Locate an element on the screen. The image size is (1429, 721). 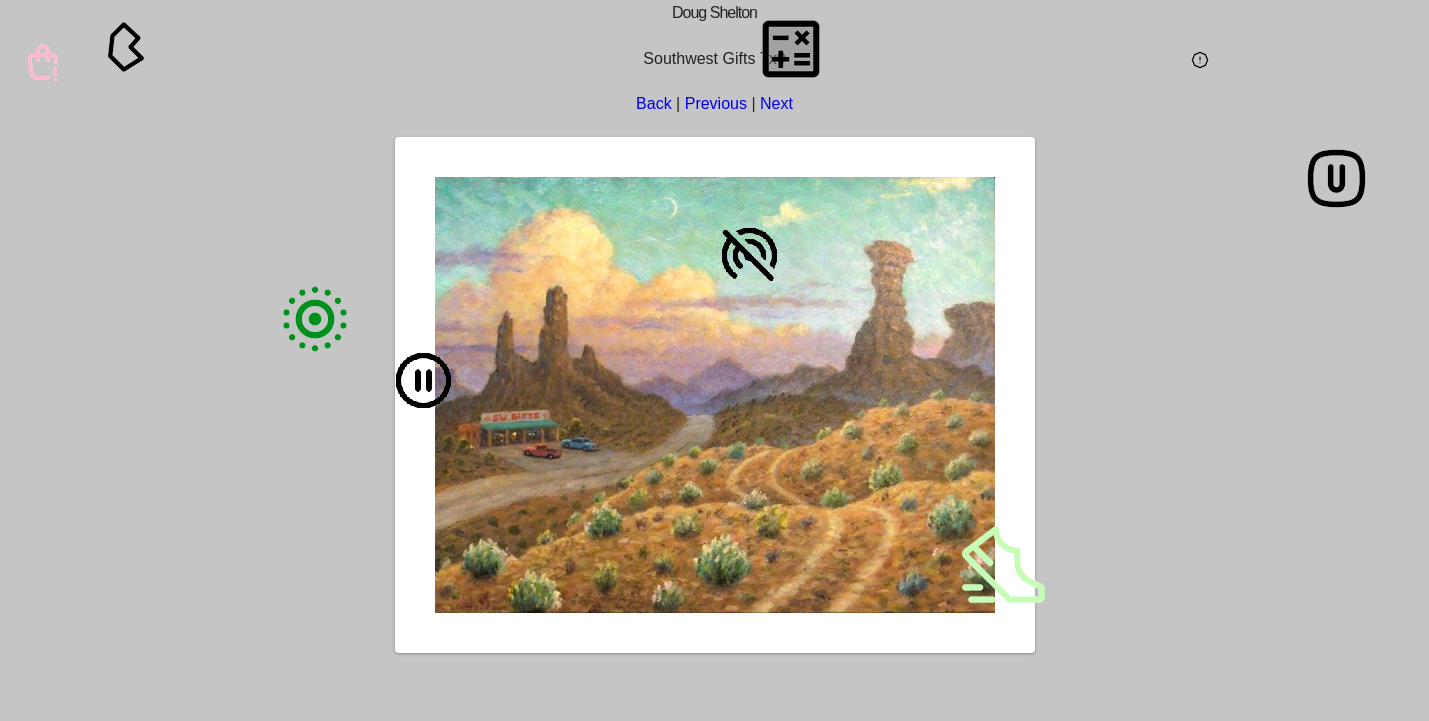
start a running or fitness activity is located at coordinates (1002, 569).